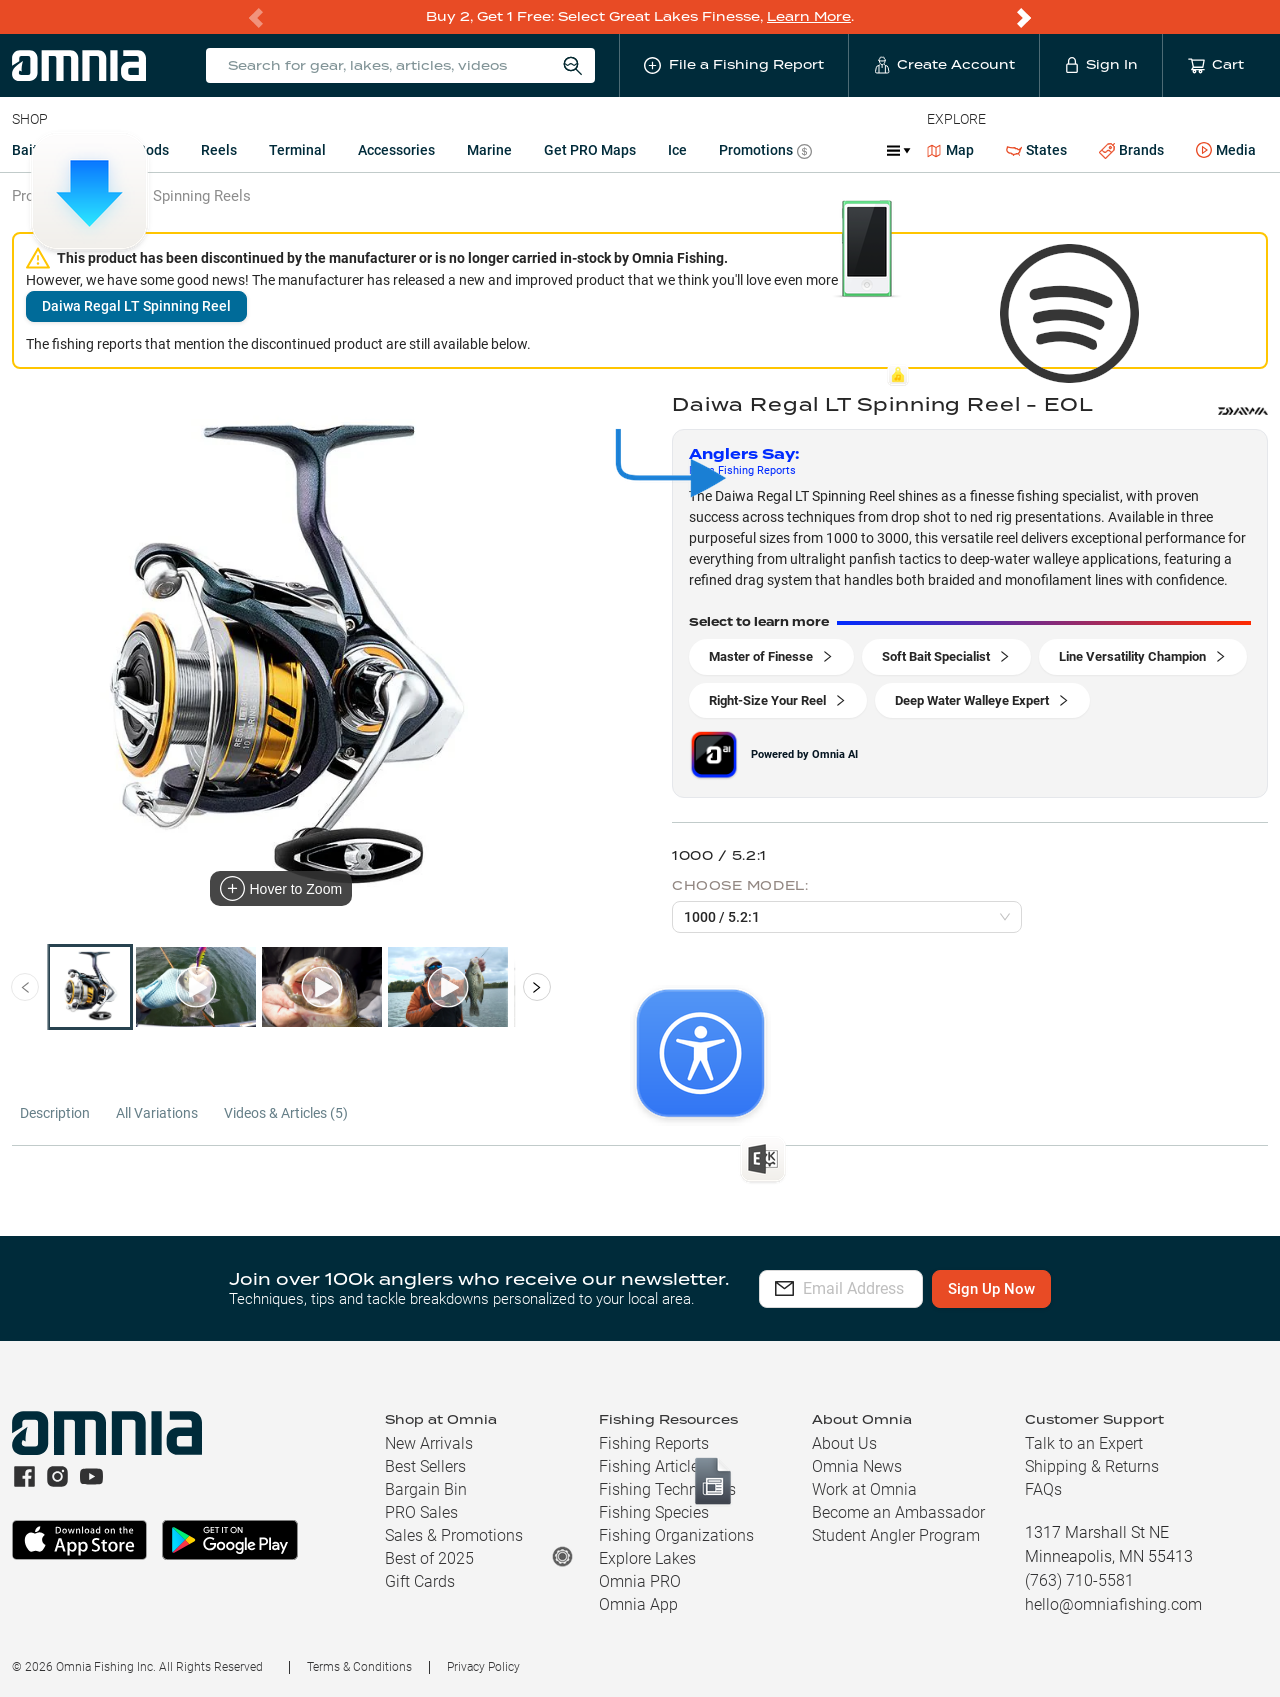 This screenshot has width=1280, height=1697. I want to click on open spotify, so click(1069, 313).